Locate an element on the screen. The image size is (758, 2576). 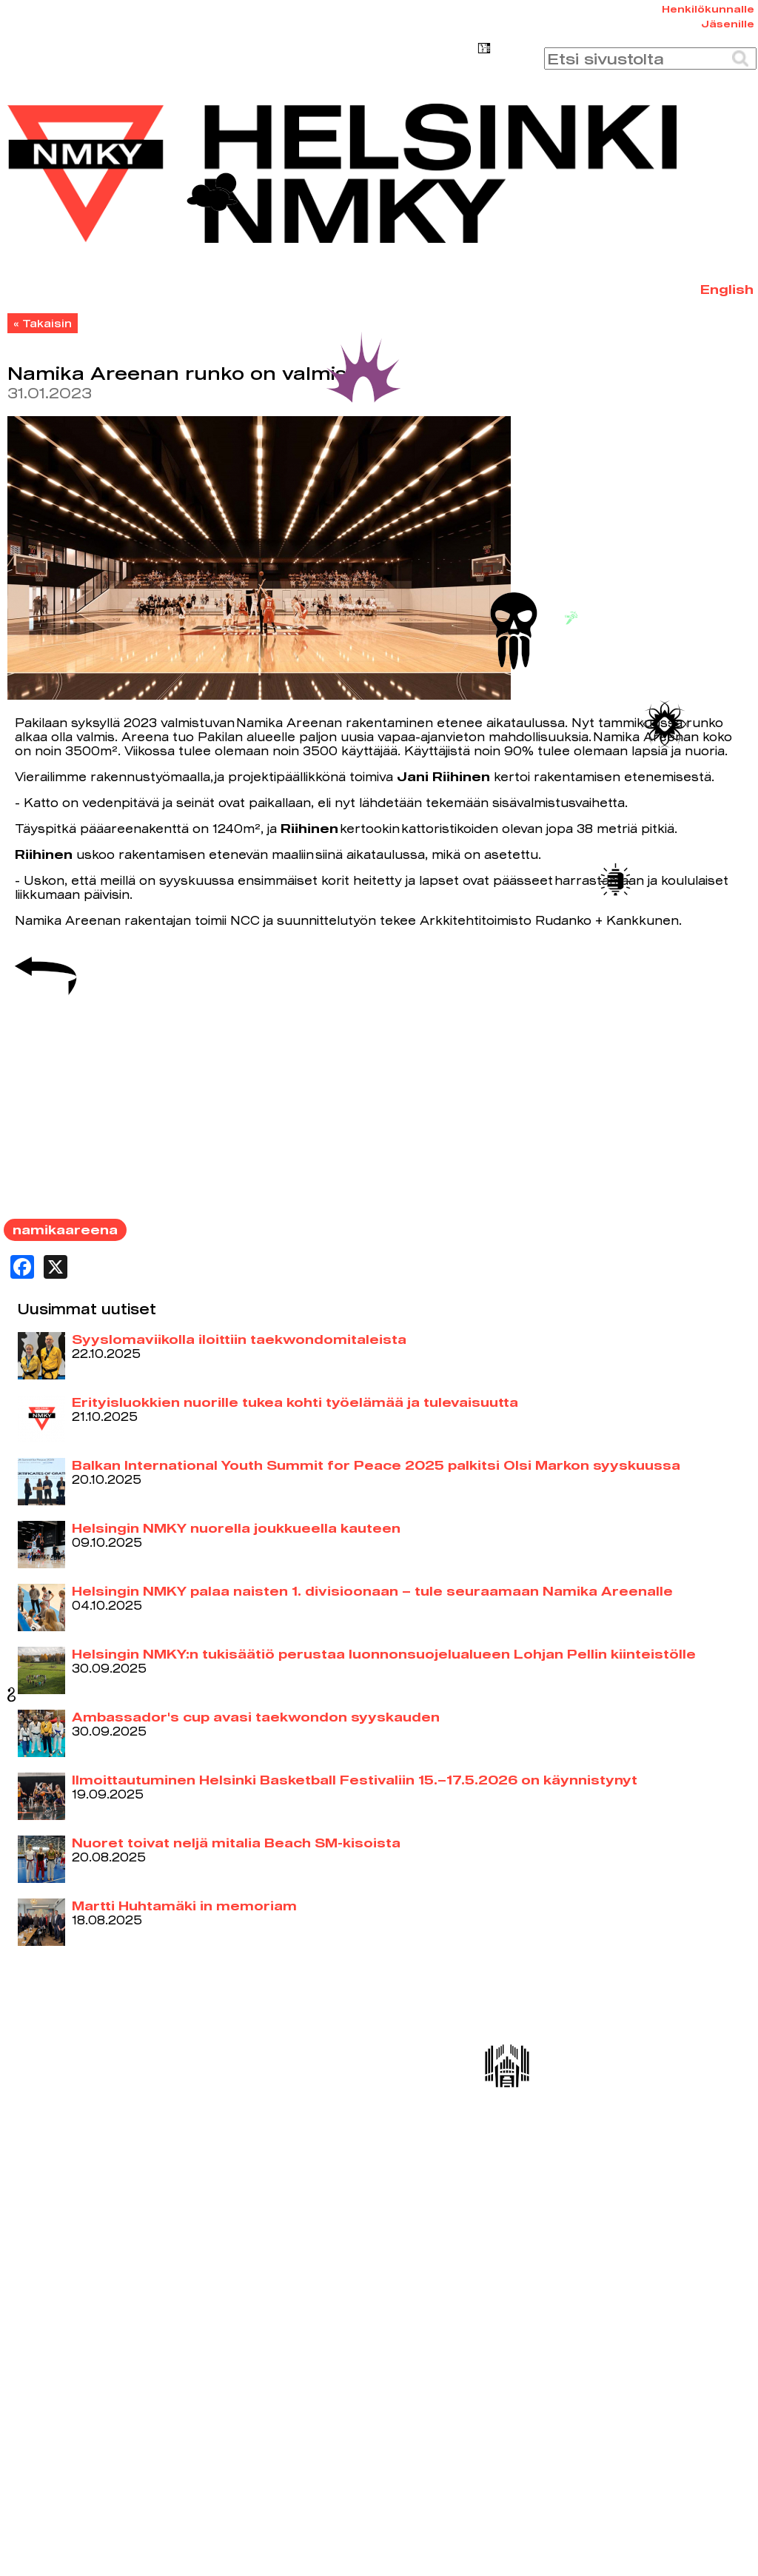
enter a new area or portal in a game is located at coordinates (363, 368).